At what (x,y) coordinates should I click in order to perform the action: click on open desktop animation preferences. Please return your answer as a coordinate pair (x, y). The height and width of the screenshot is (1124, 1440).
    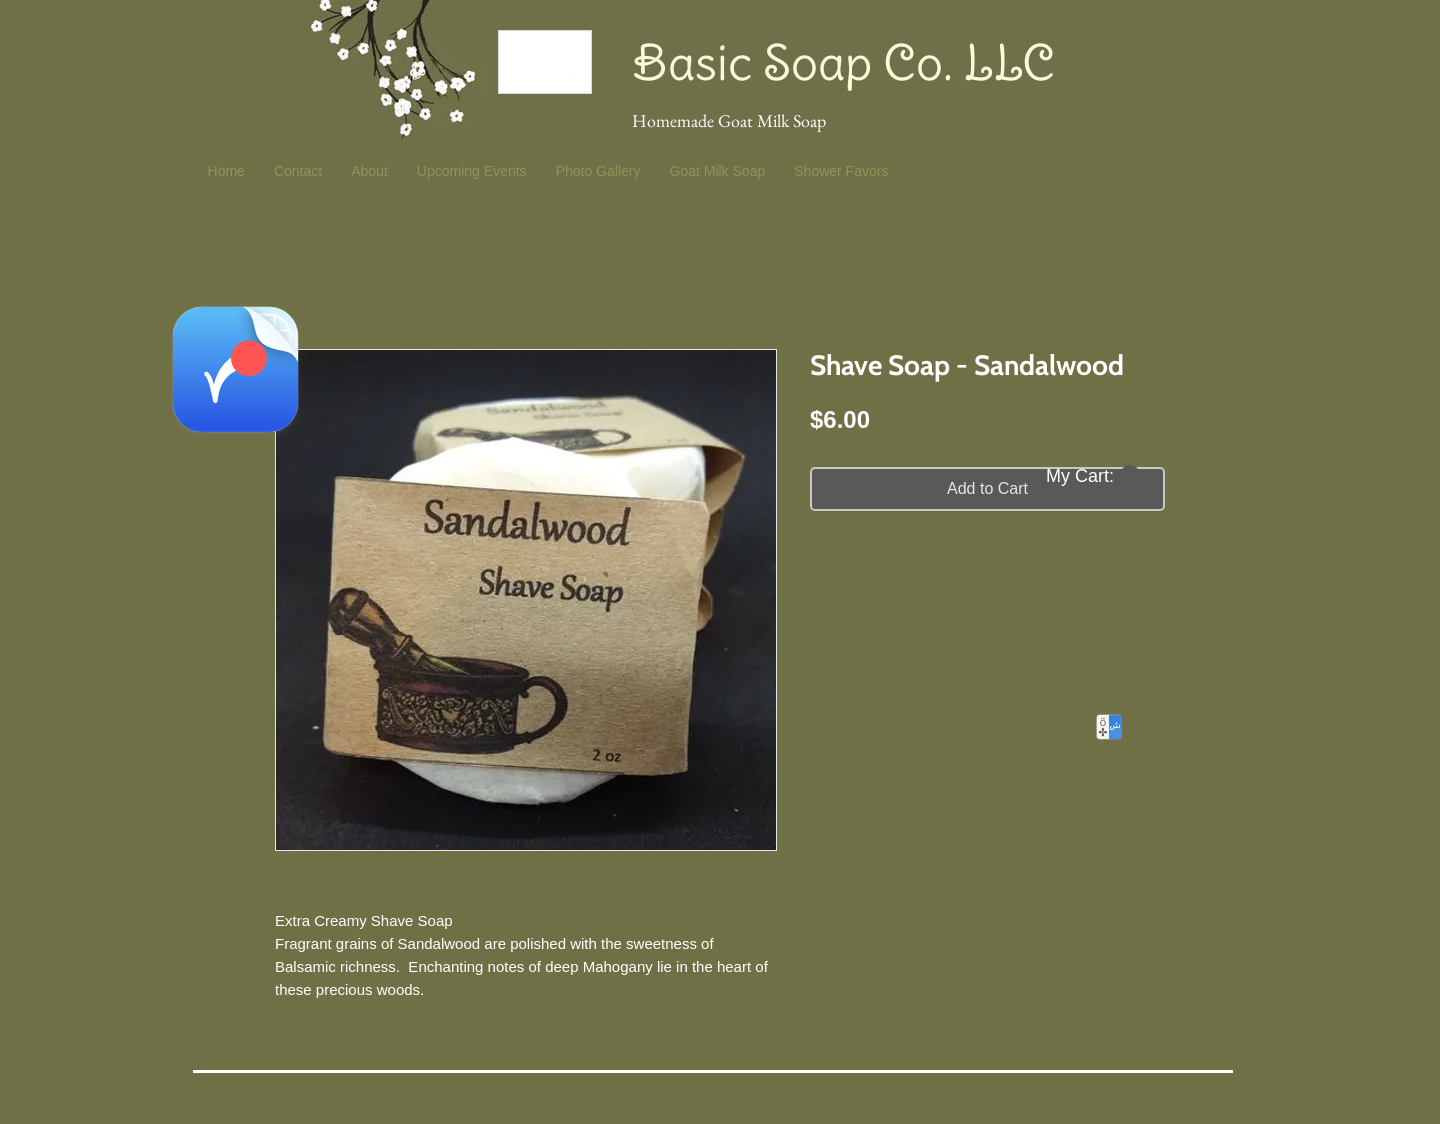
    Looking at the image, I should click on (235, 369).